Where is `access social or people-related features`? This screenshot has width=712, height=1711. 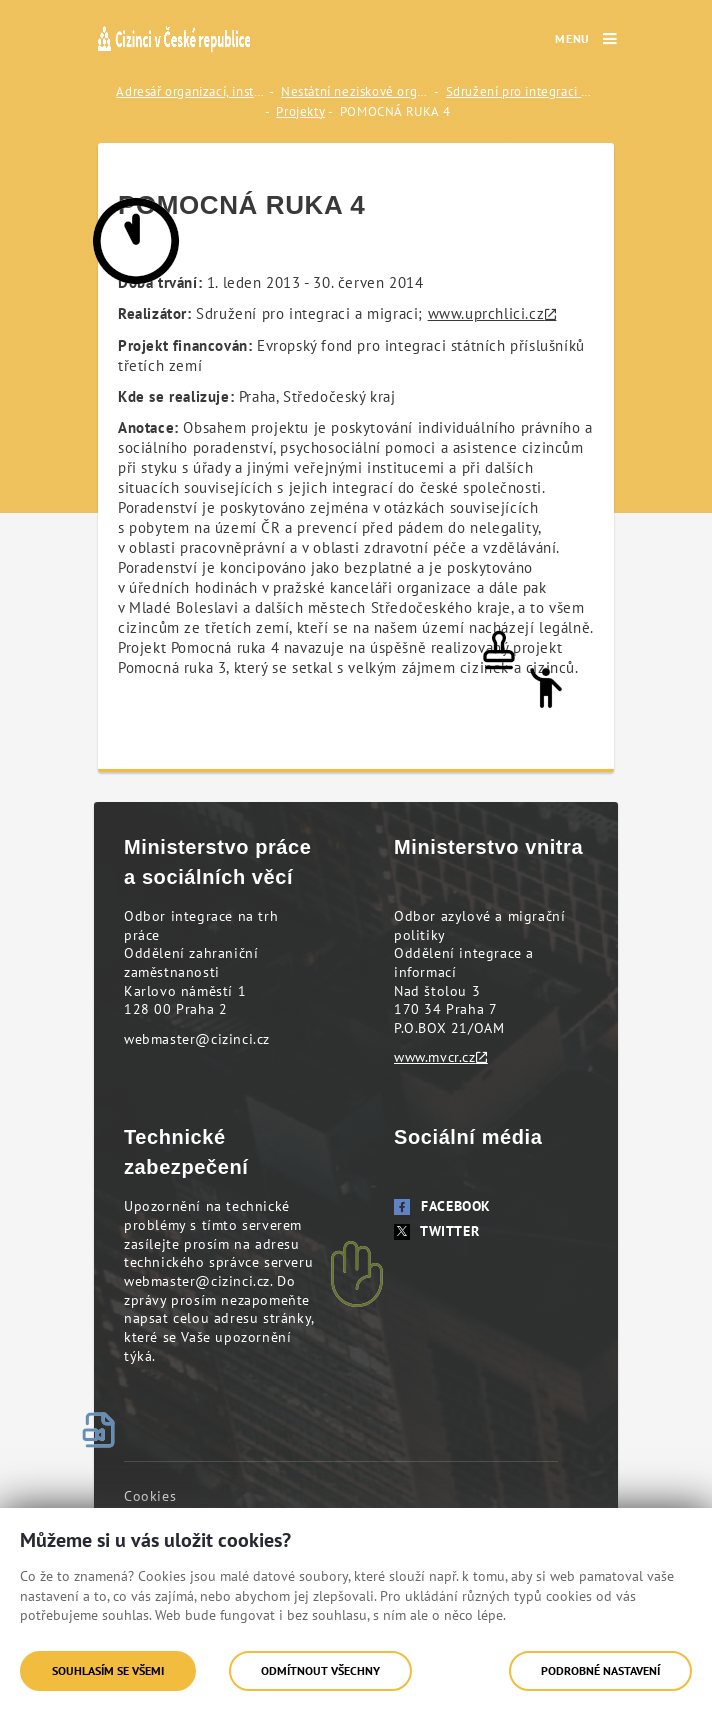 access social or people-related features is located at coordinates (546, 688).